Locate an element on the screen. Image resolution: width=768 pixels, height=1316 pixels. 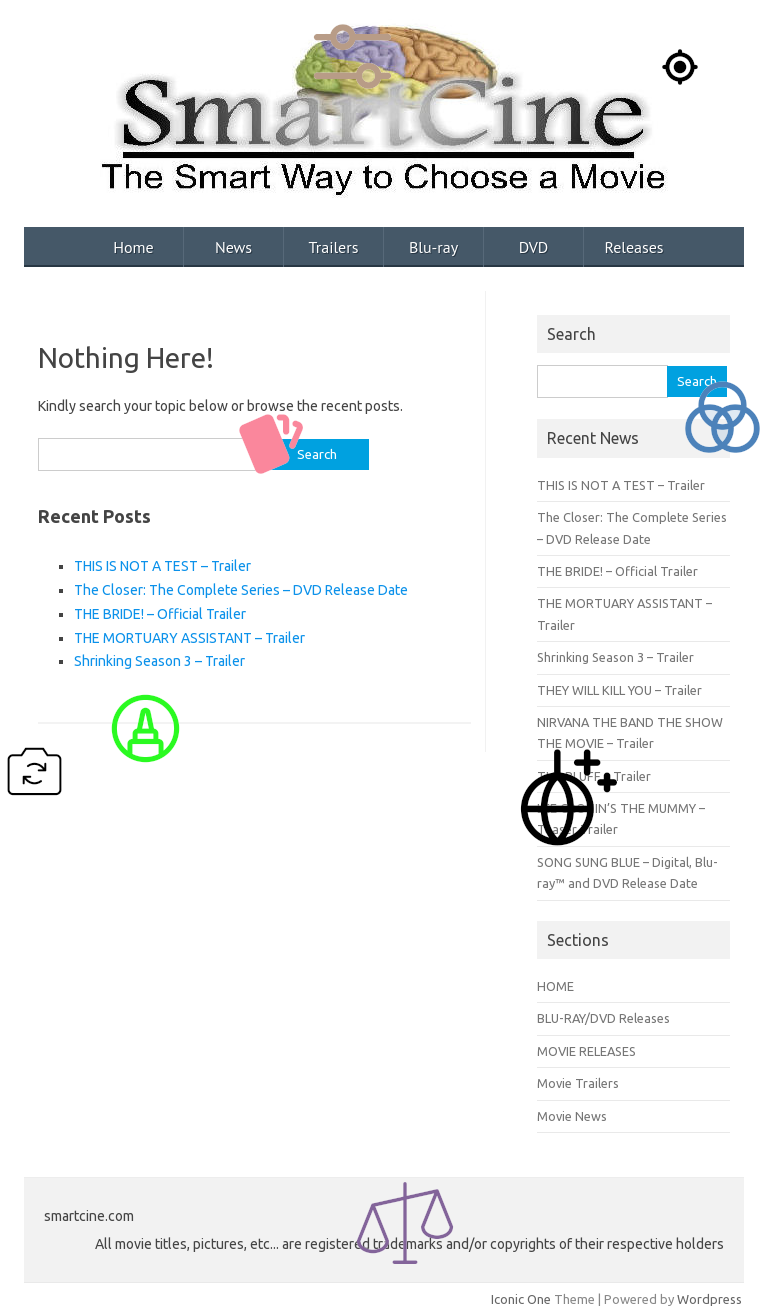
view your card collection is located at coordinates (270, 442).